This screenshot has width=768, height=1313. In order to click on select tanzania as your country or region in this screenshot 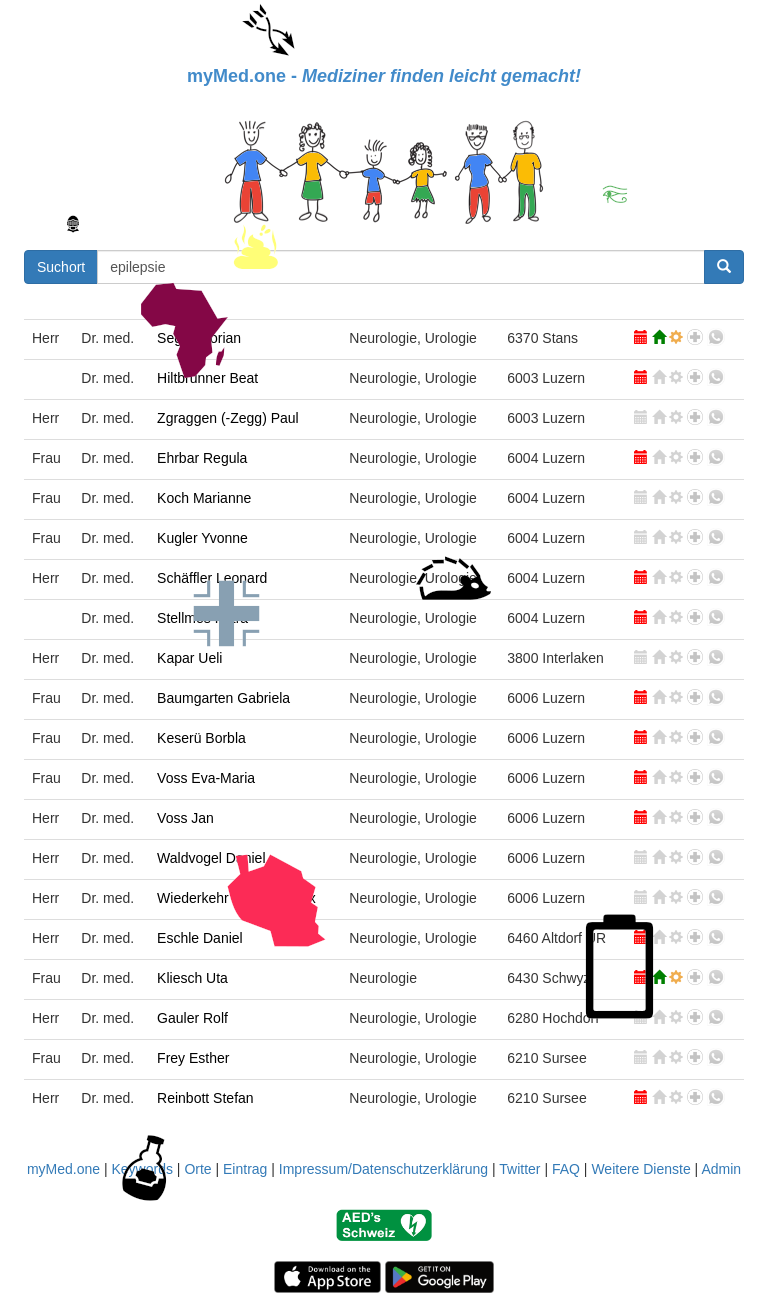, I will do `click(276, 900)`.